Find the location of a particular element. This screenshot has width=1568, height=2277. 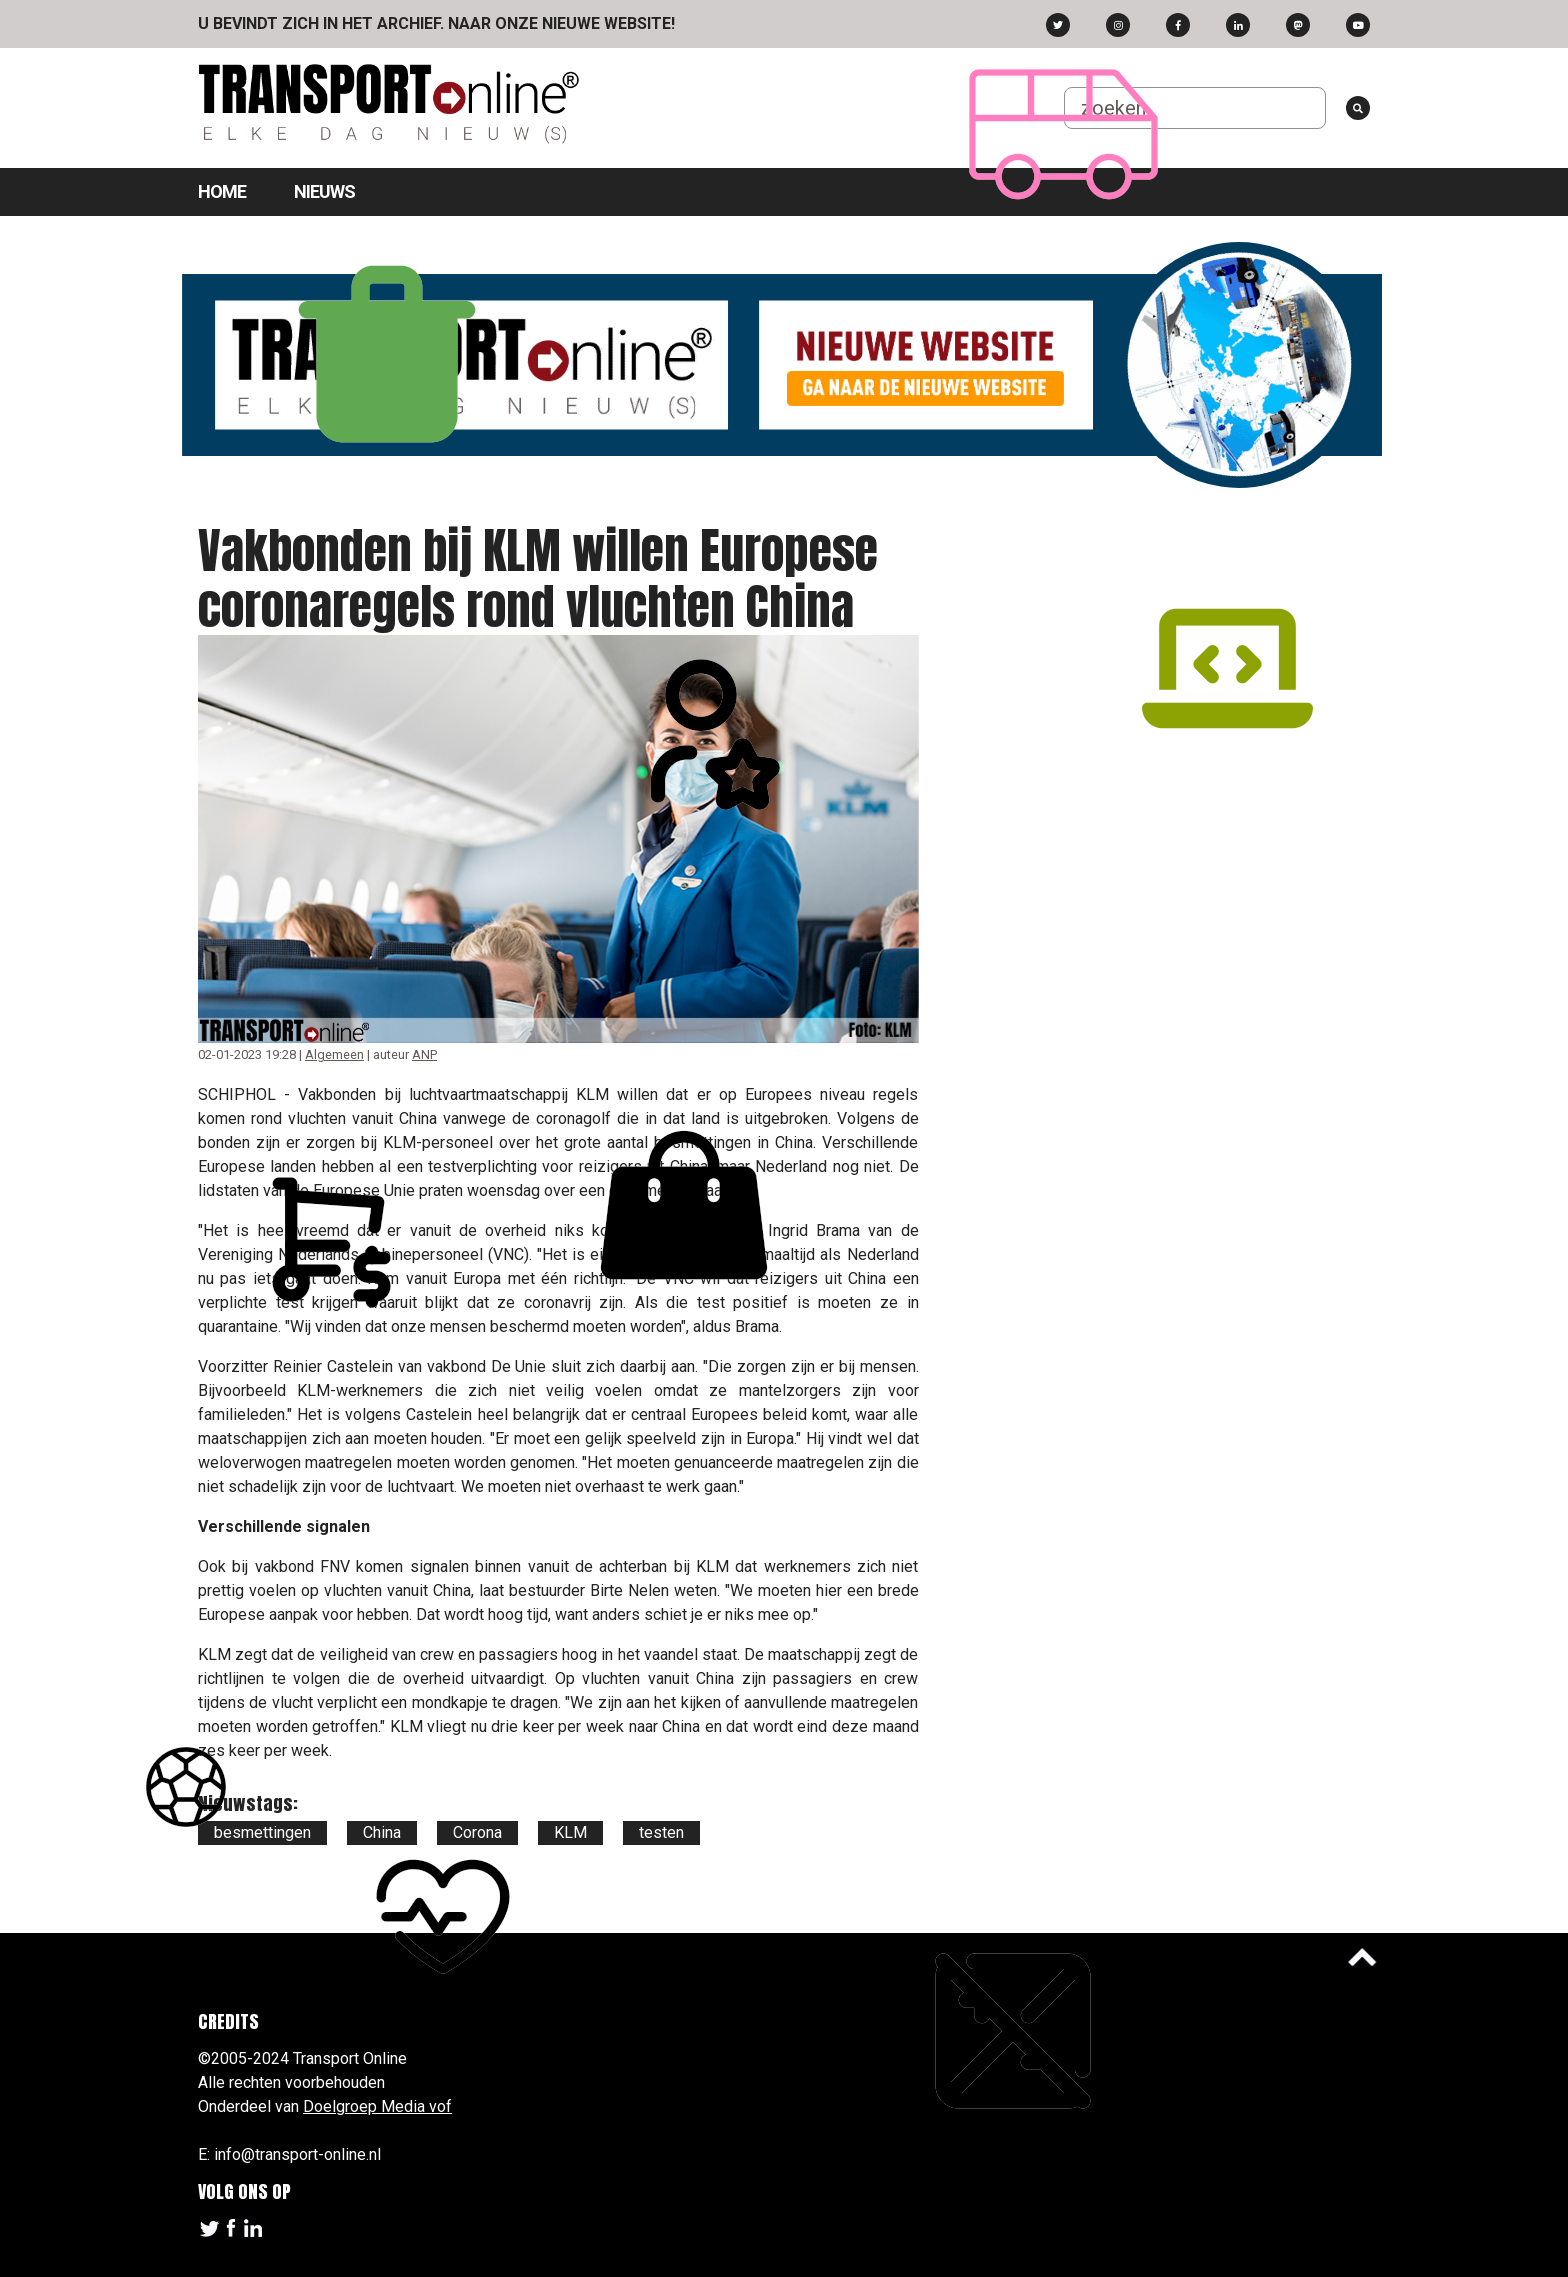

disable exposure adjustment is located at coordinates (1013, 2031).